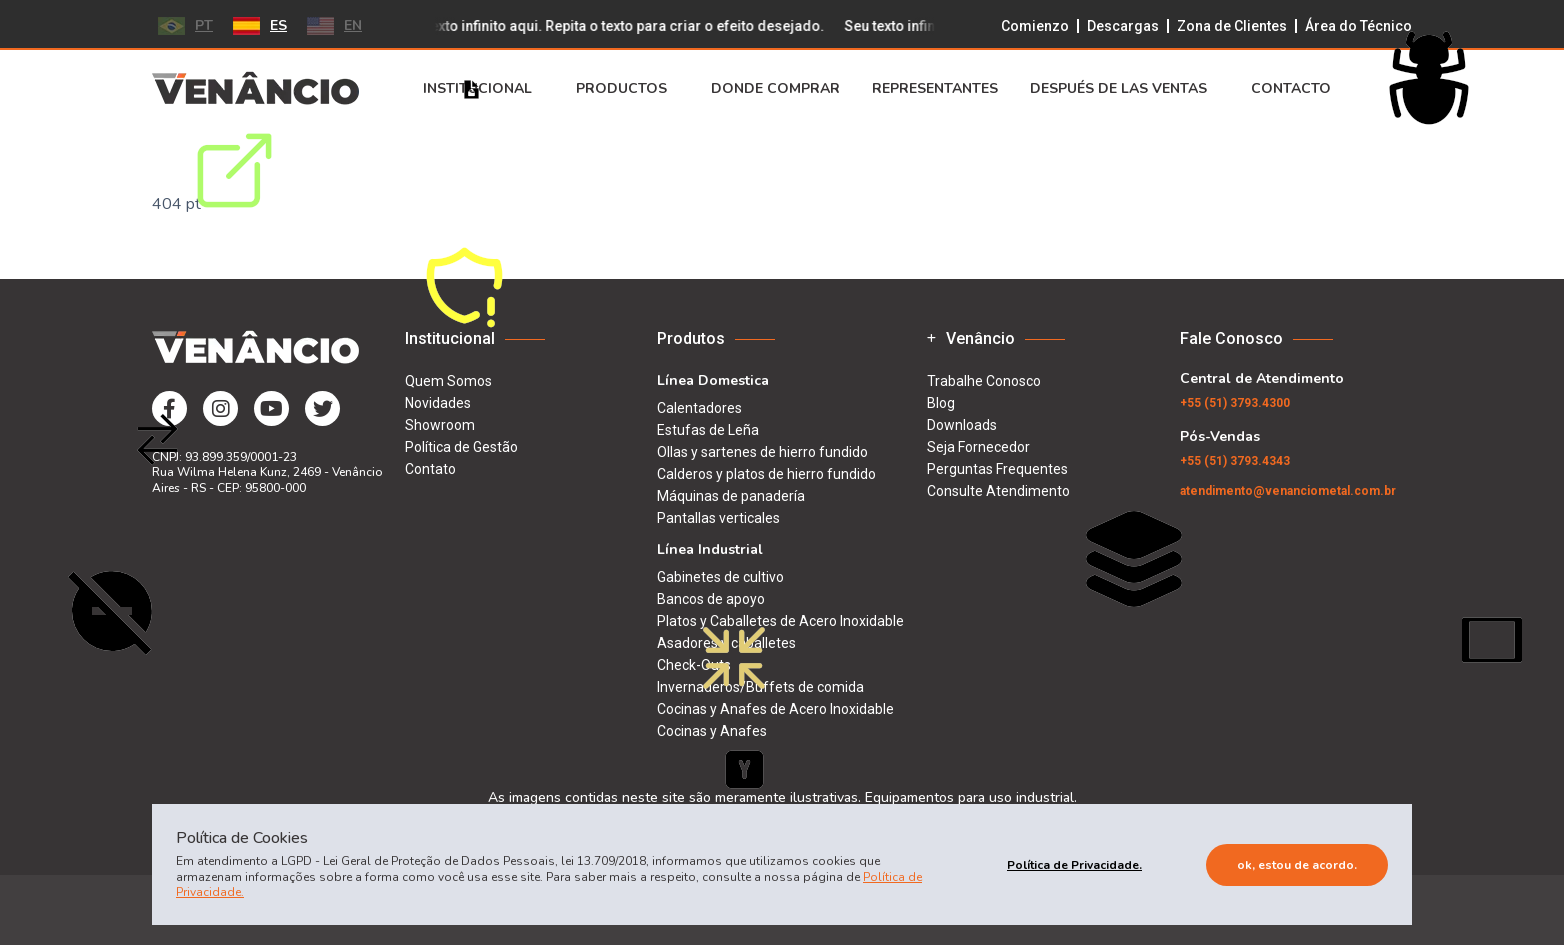  What do you see at coordinates (464, 285) in the screenshot?
I see `security warning or alert detected` at bounding box center [464, 285].